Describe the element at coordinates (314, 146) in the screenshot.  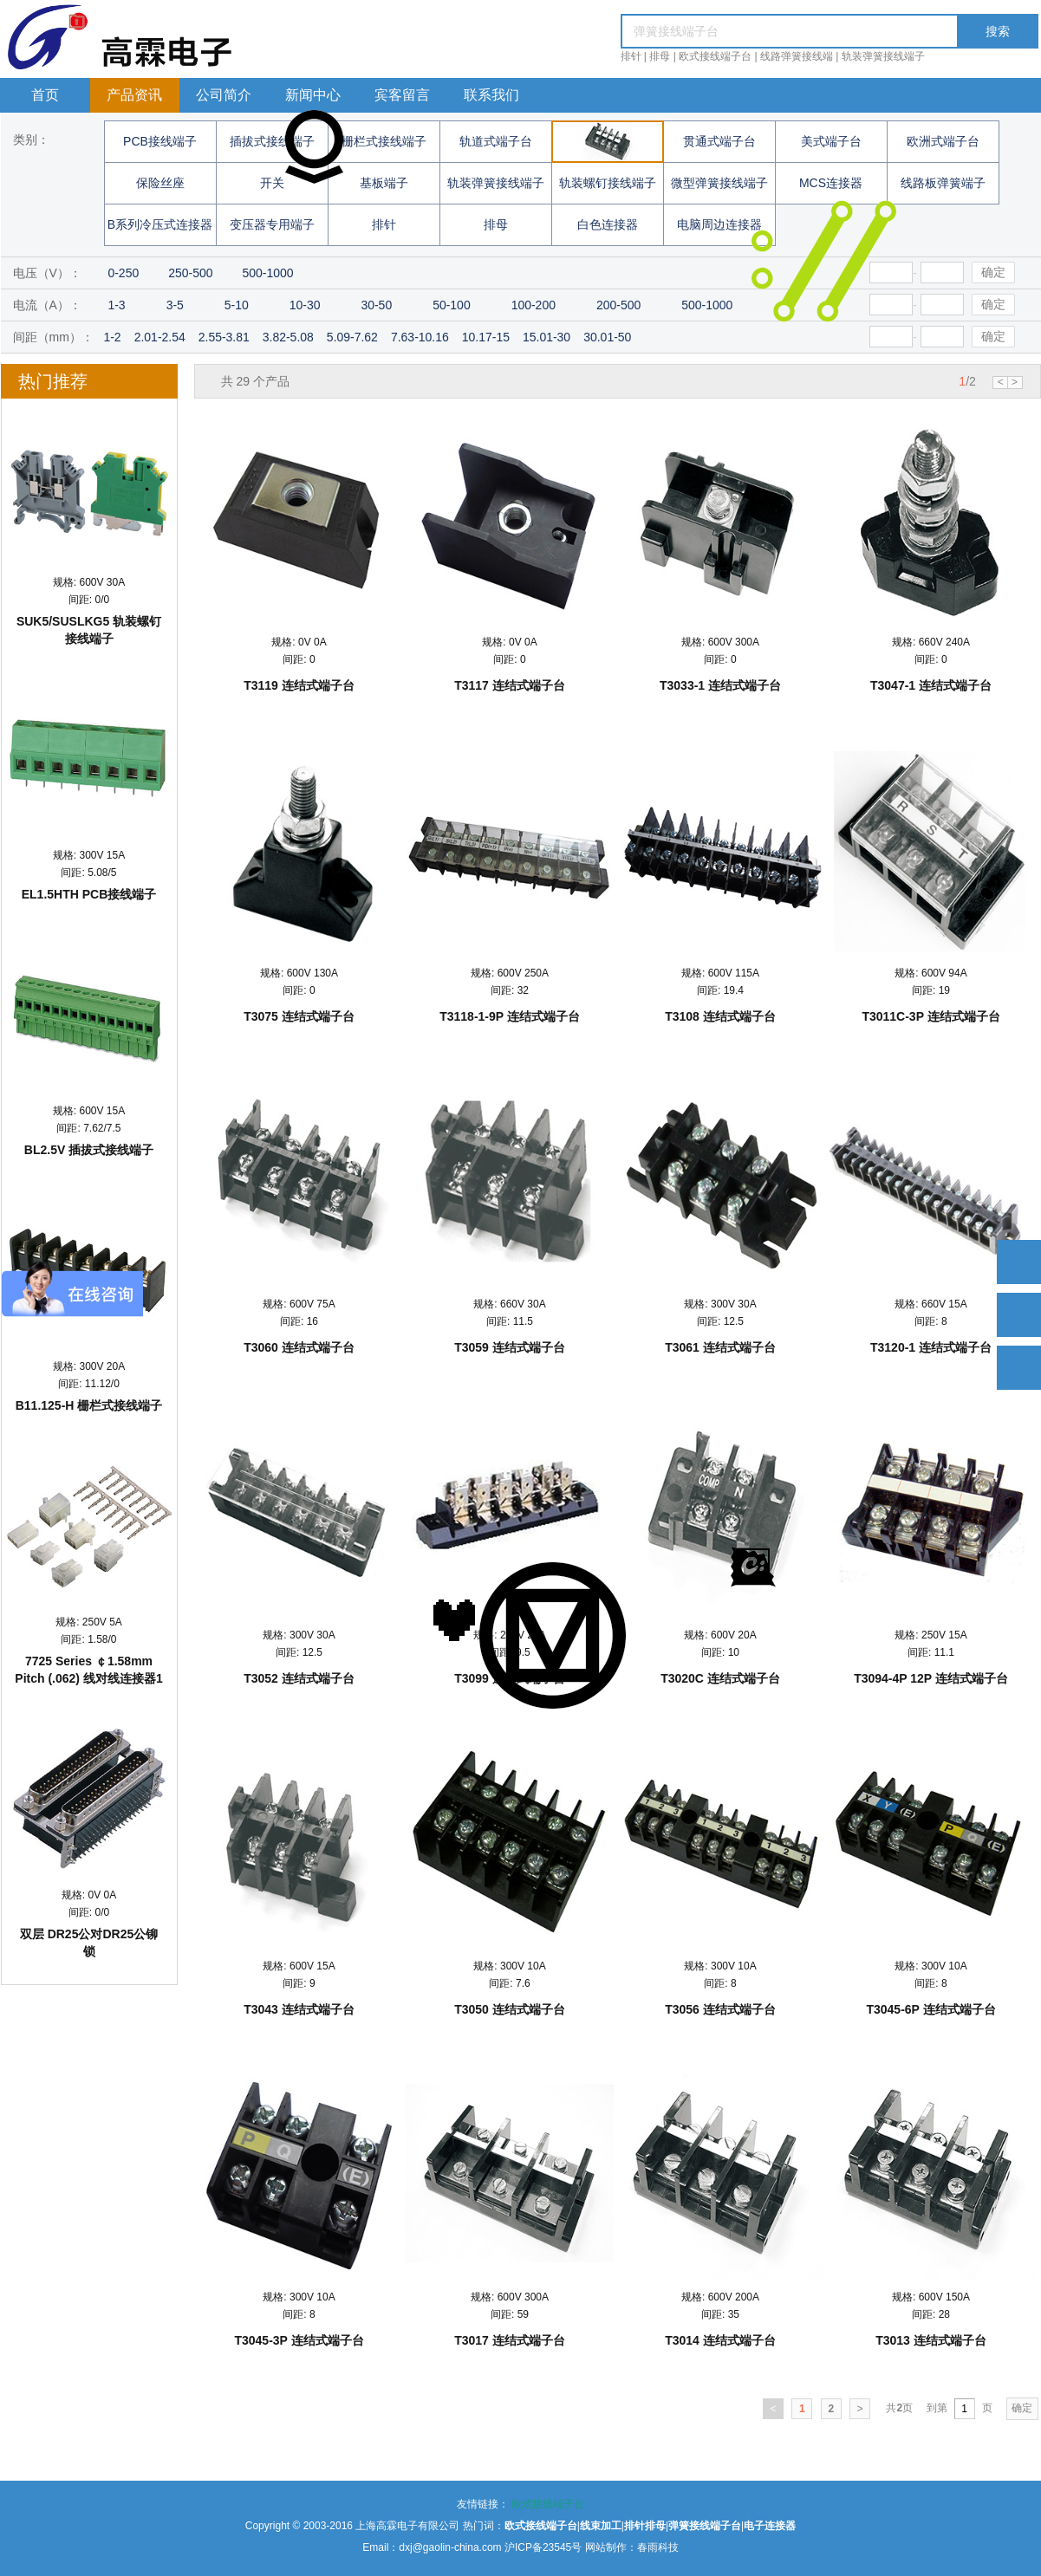
I see `palantir technologies company logo` at that location.